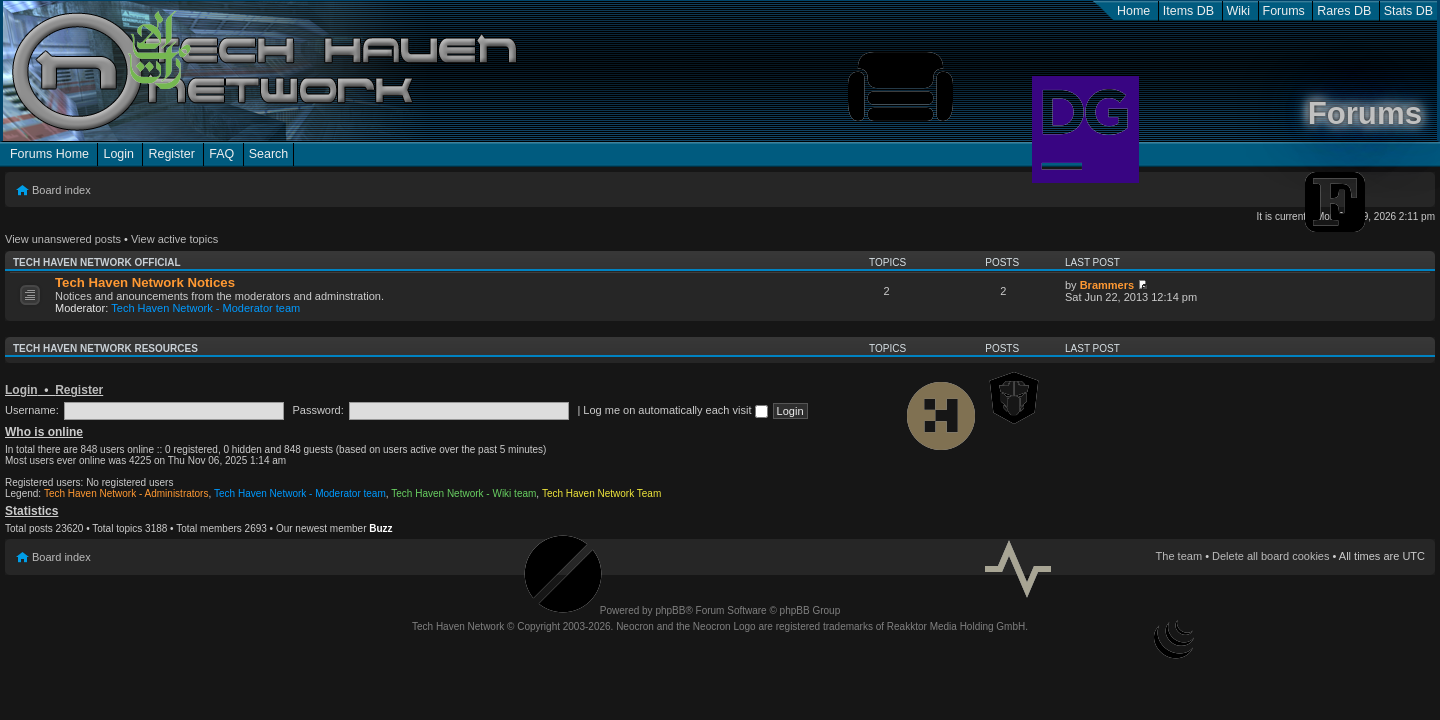 The image size is (1440, 720). I want to click on view health or heart rate data, so click(1018, 569).